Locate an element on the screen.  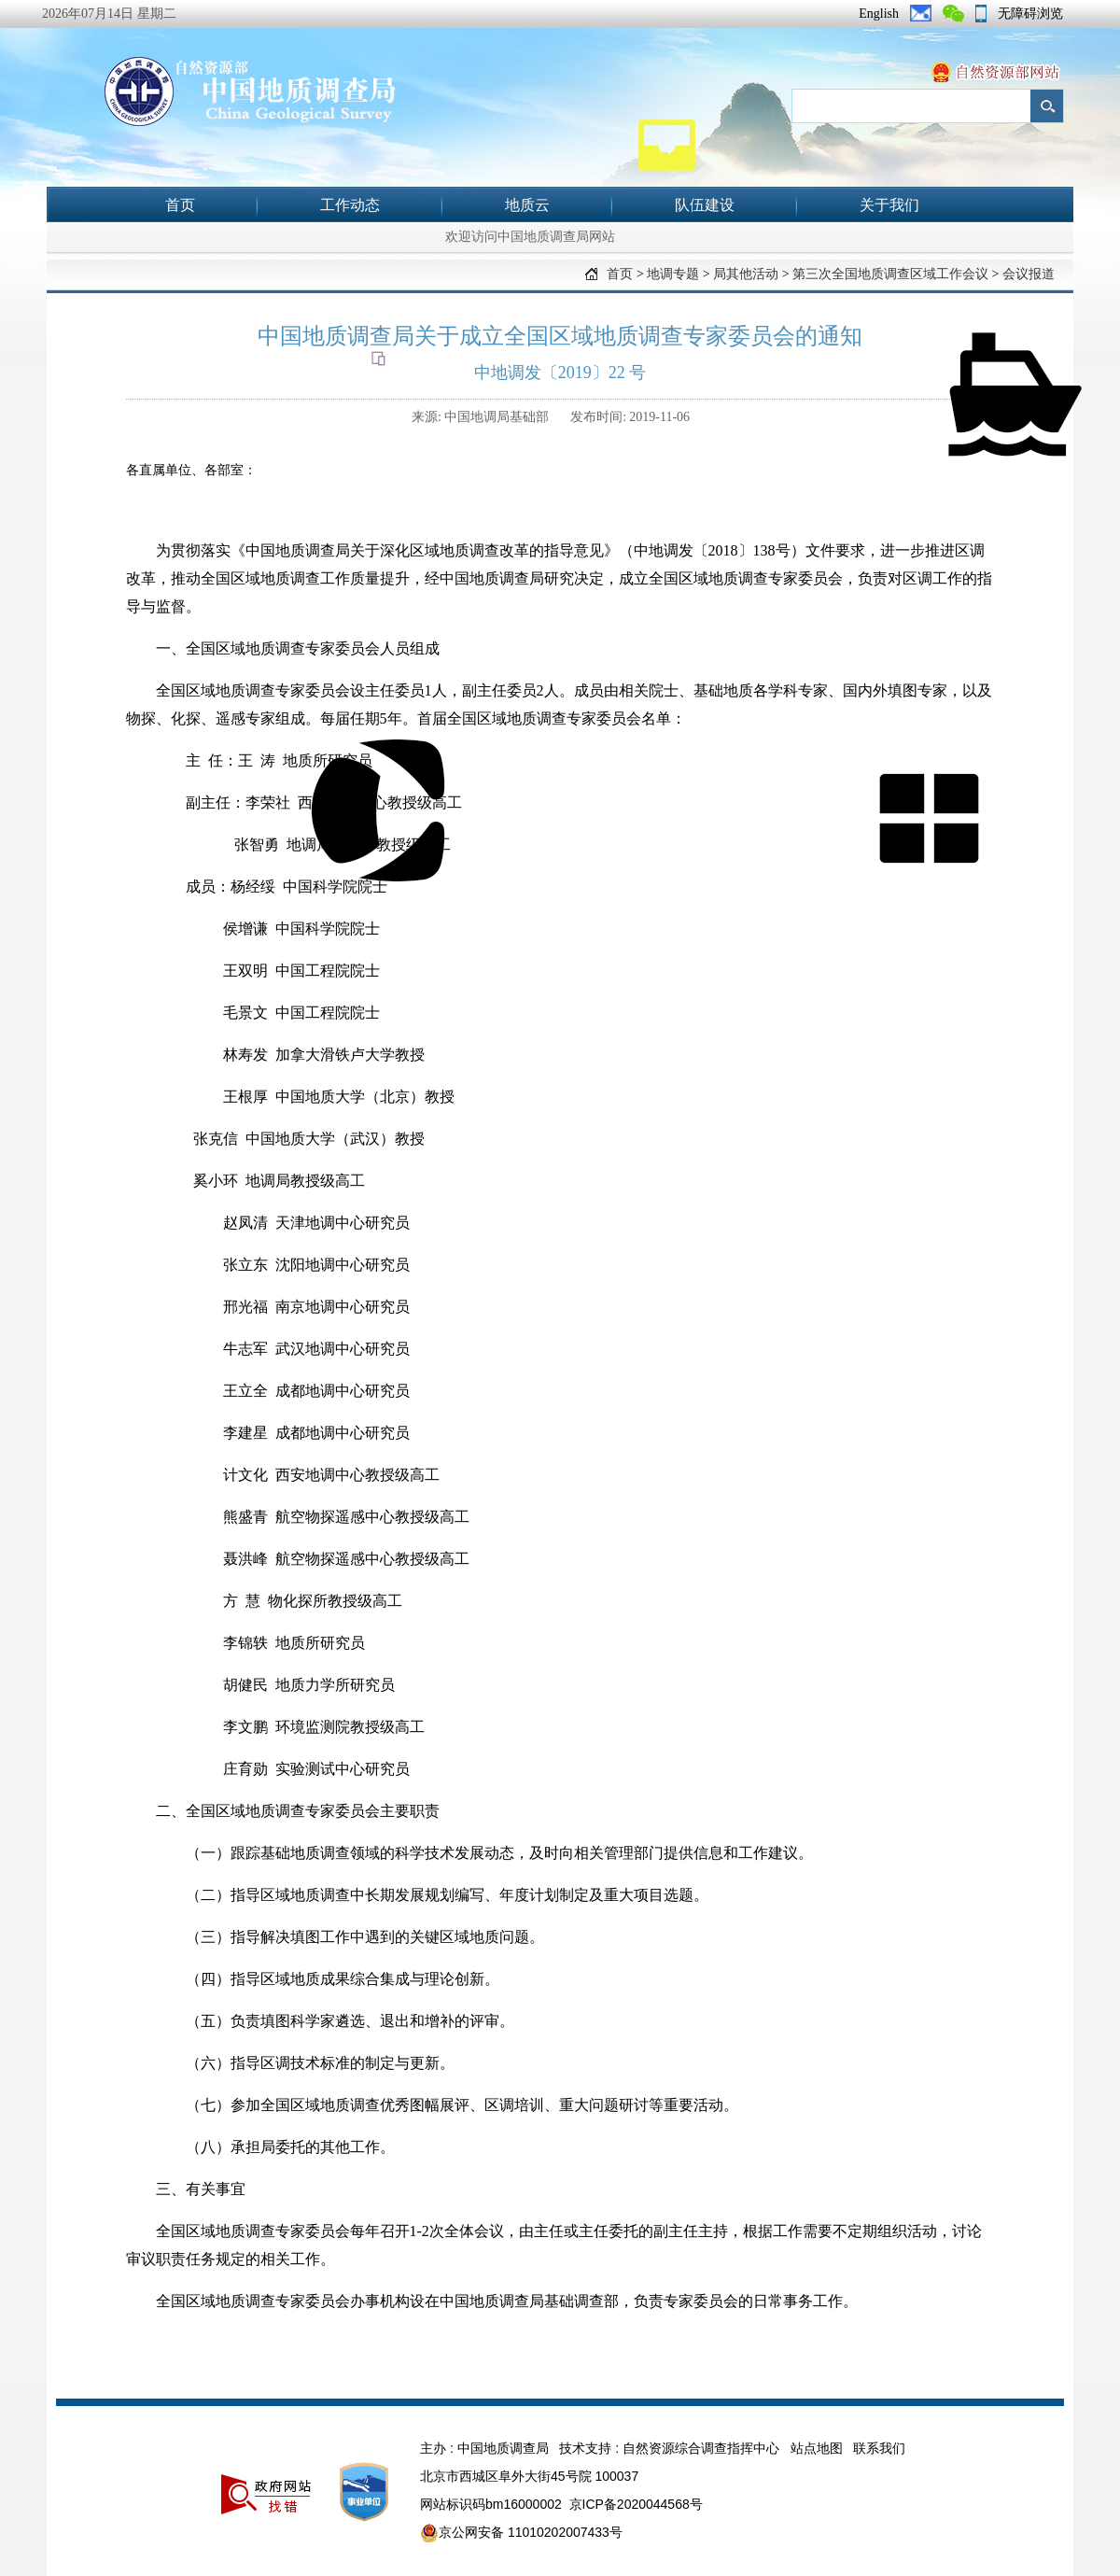
view connected devices is located at coordinates (378, 359).